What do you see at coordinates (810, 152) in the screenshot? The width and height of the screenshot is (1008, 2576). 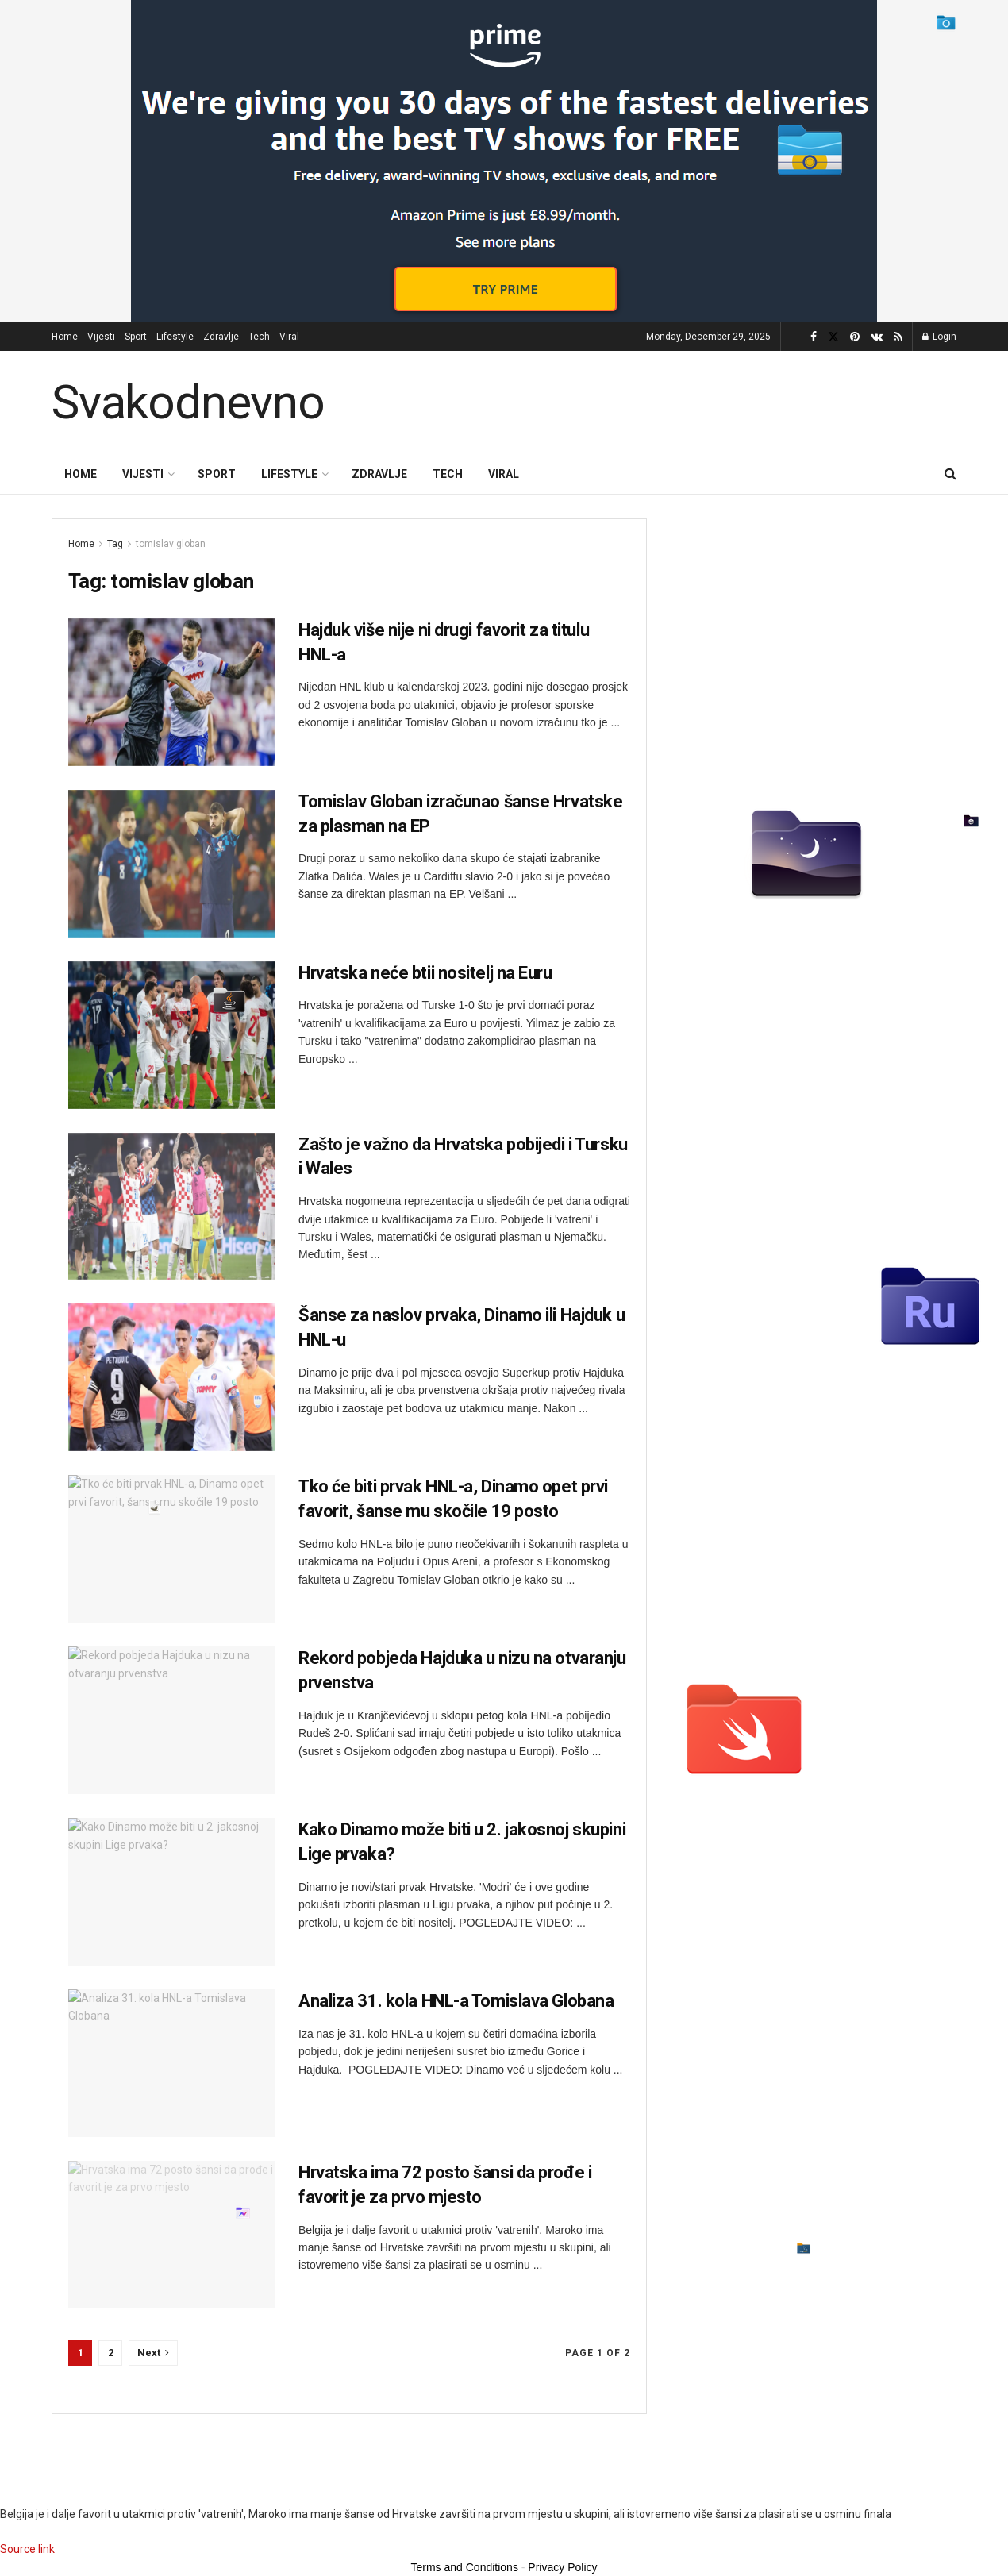 I see `open pokémon collection folder` at bounding box center [810, 152].